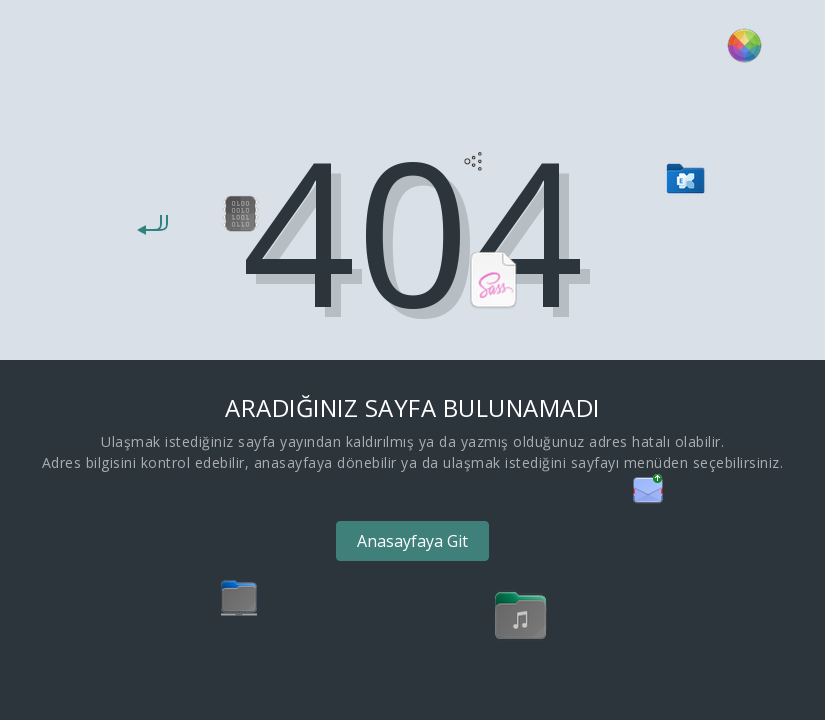  Describe the element at coordinates (473, 162) in the screenshot. I see `track or monitor folder activity` at that location.